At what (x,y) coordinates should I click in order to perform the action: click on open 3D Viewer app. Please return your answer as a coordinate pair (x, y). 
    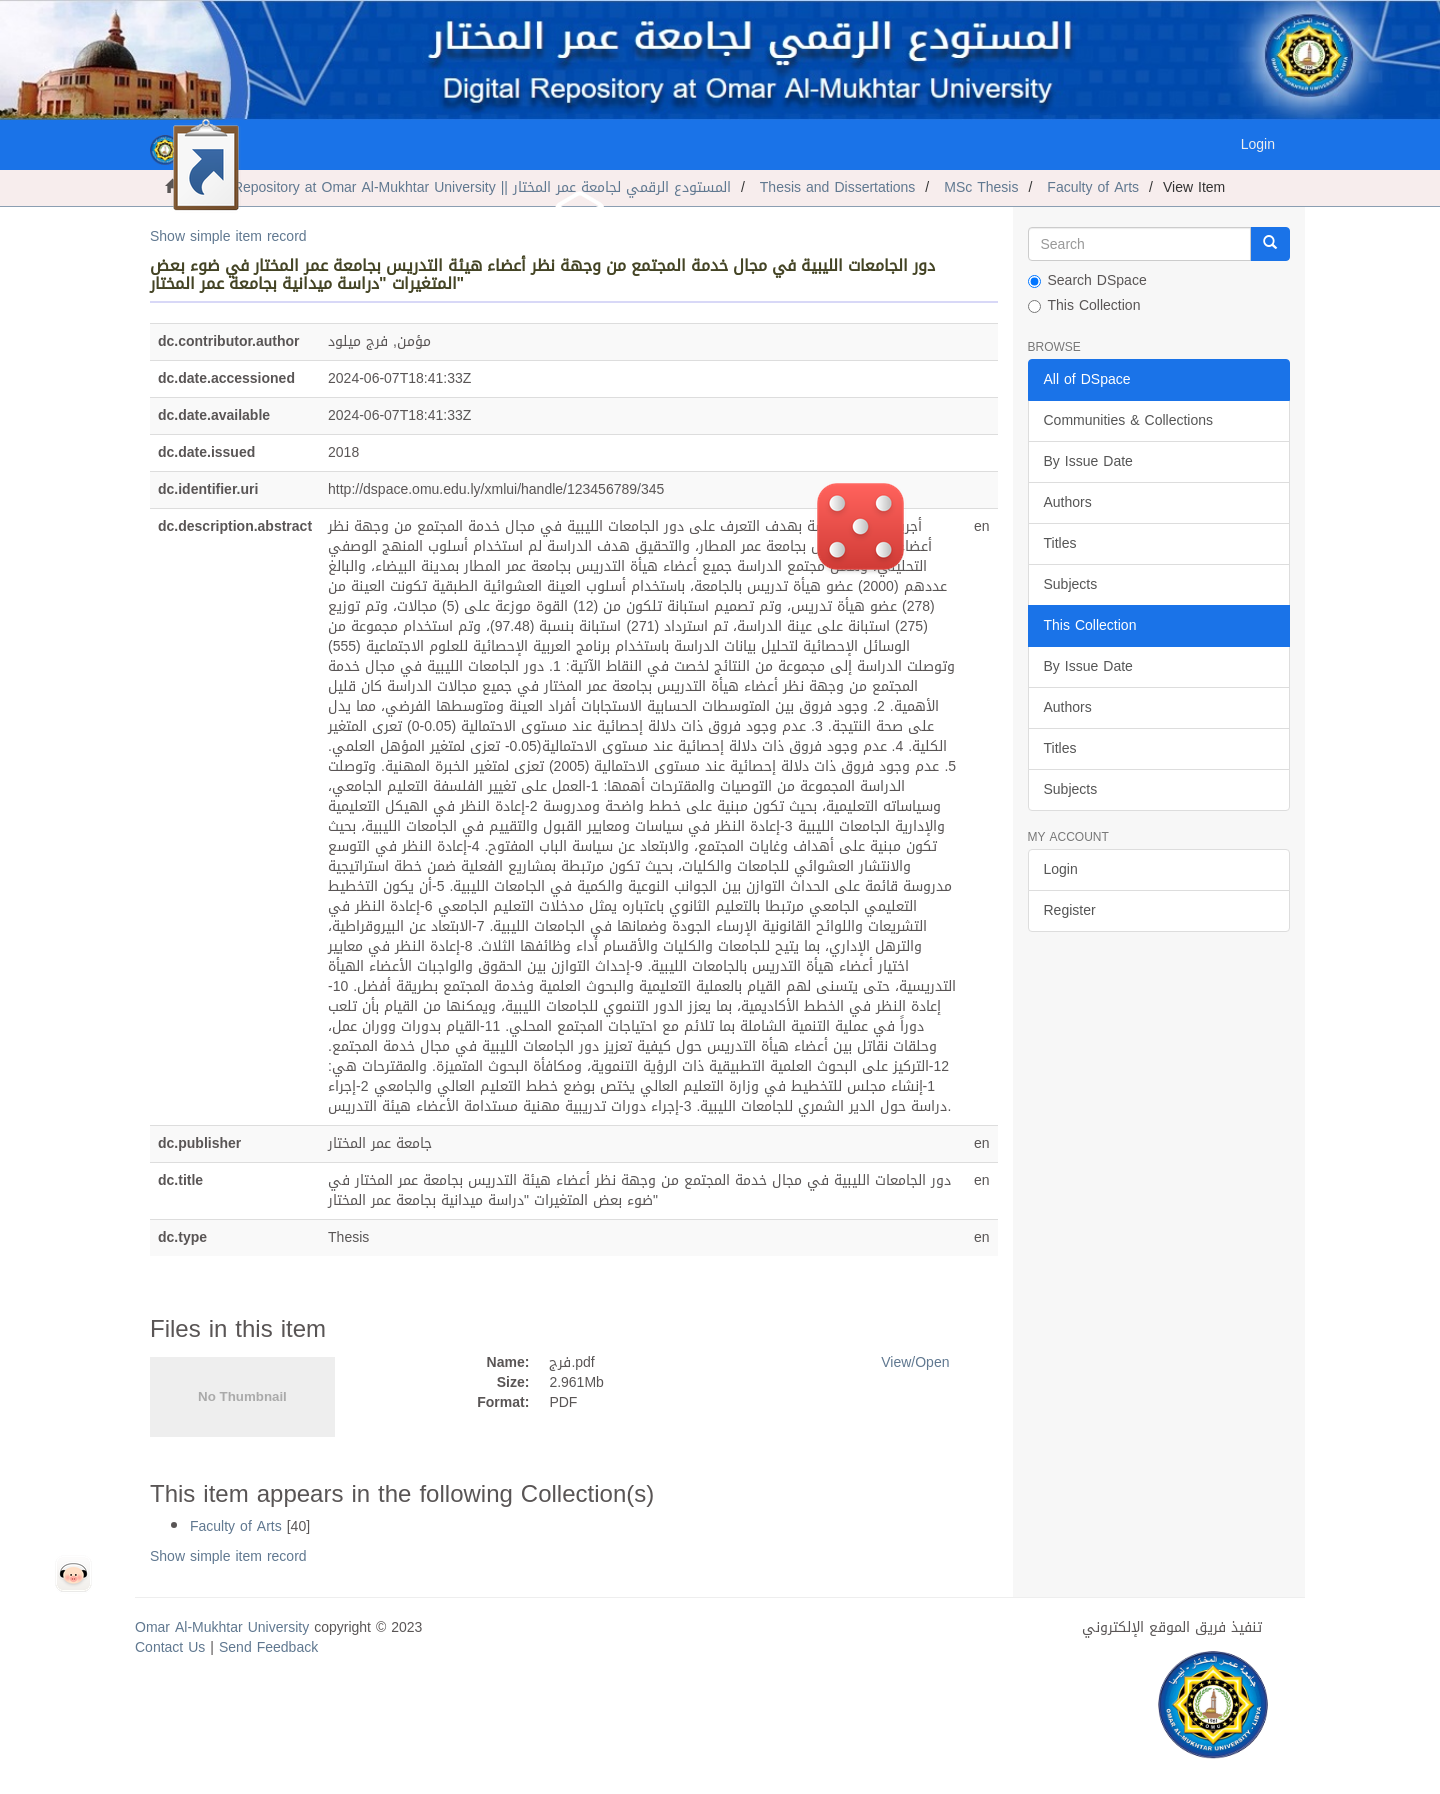
    Looking at the image, I should click on (580, 219).